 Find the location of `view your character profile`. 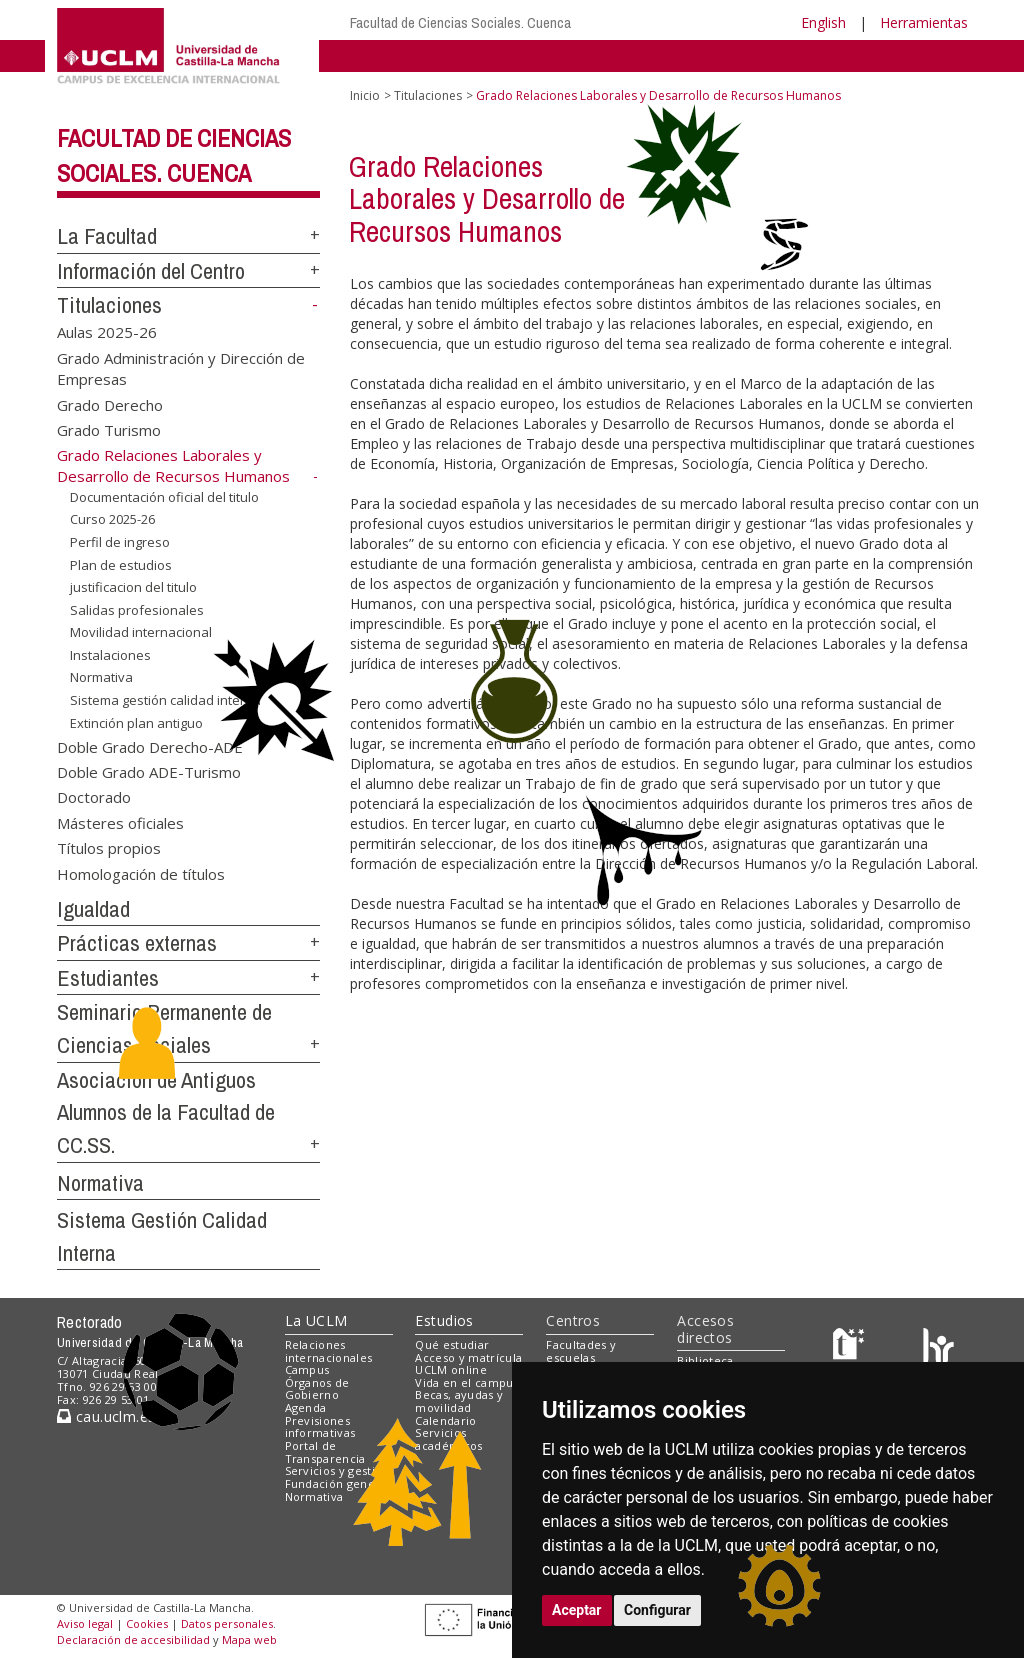

view your character profile is located at coordinates (147, 1041).